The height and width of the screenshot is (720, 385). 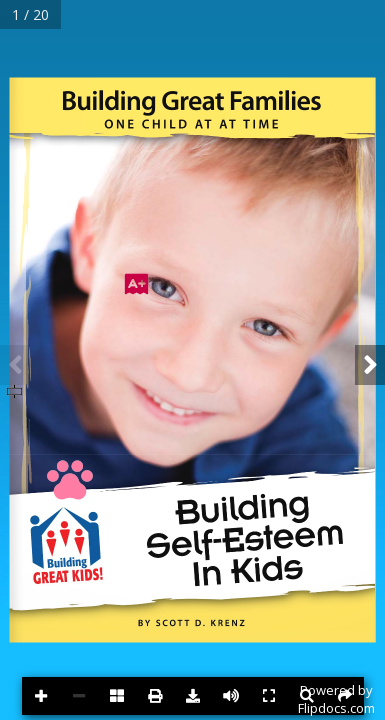 I want to click on view exam or test results, so click(x=136, y=283).